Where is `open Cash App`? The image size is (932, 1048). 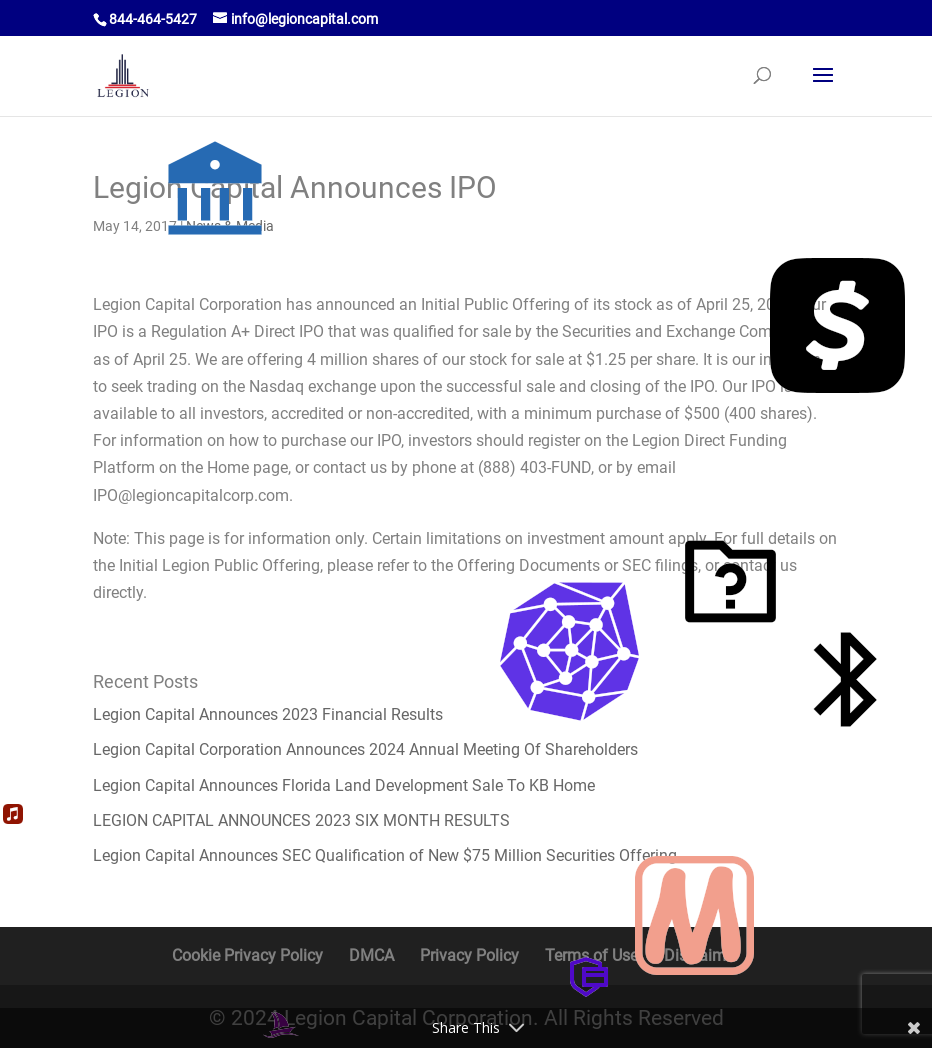
open Cash App is located at coordinates (837, 325).